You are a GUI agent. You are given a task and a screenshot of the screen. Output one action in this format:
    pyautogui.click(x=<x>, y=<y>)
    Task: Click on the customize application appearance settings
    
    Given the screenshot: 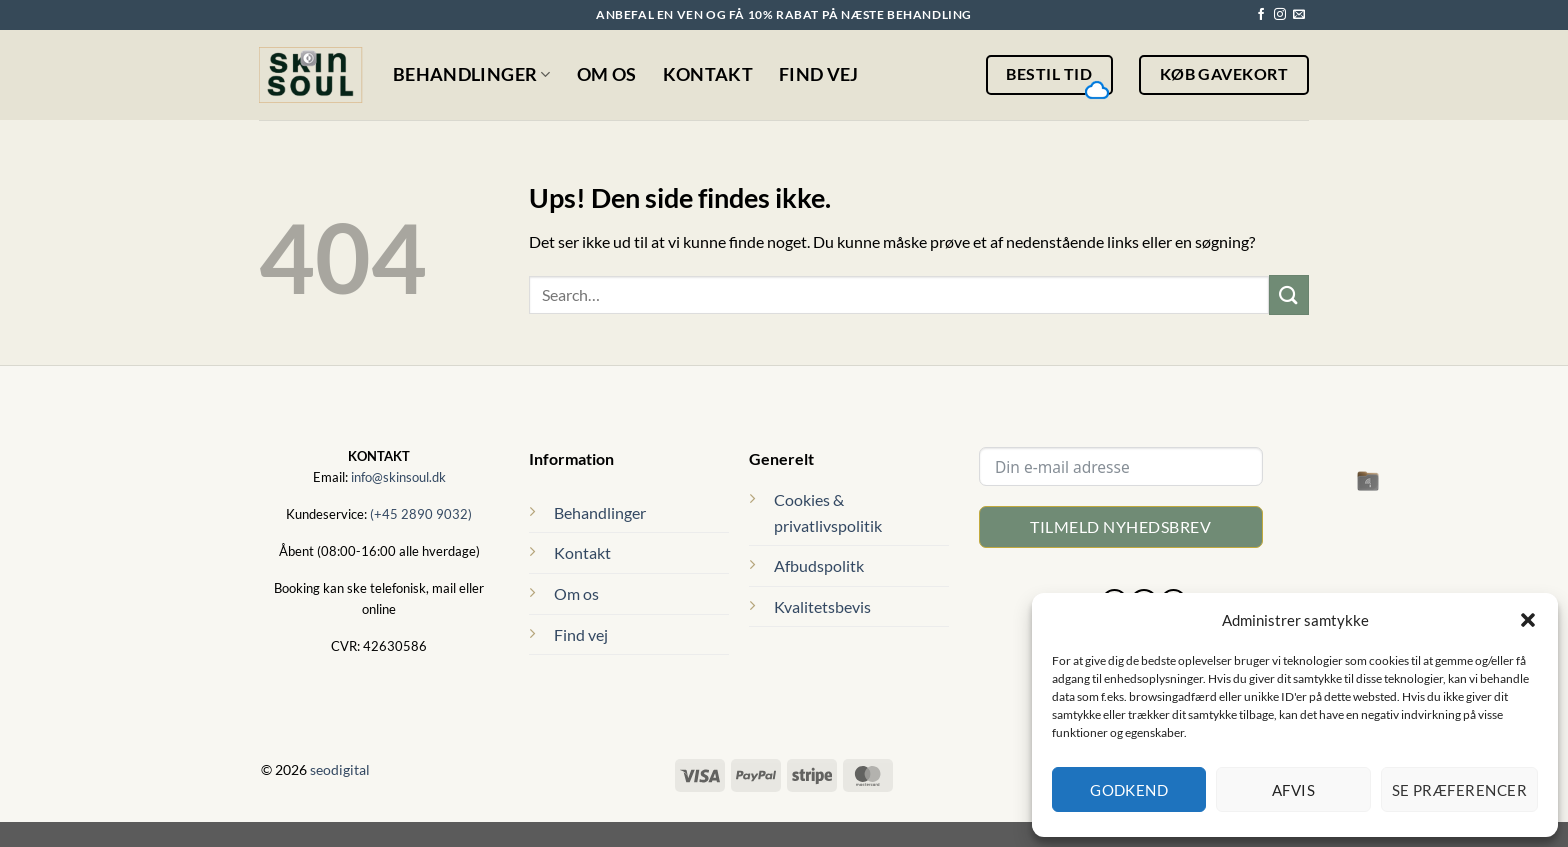 What is the action you would take?
    pyautogui.click(x=308, y=58)
    